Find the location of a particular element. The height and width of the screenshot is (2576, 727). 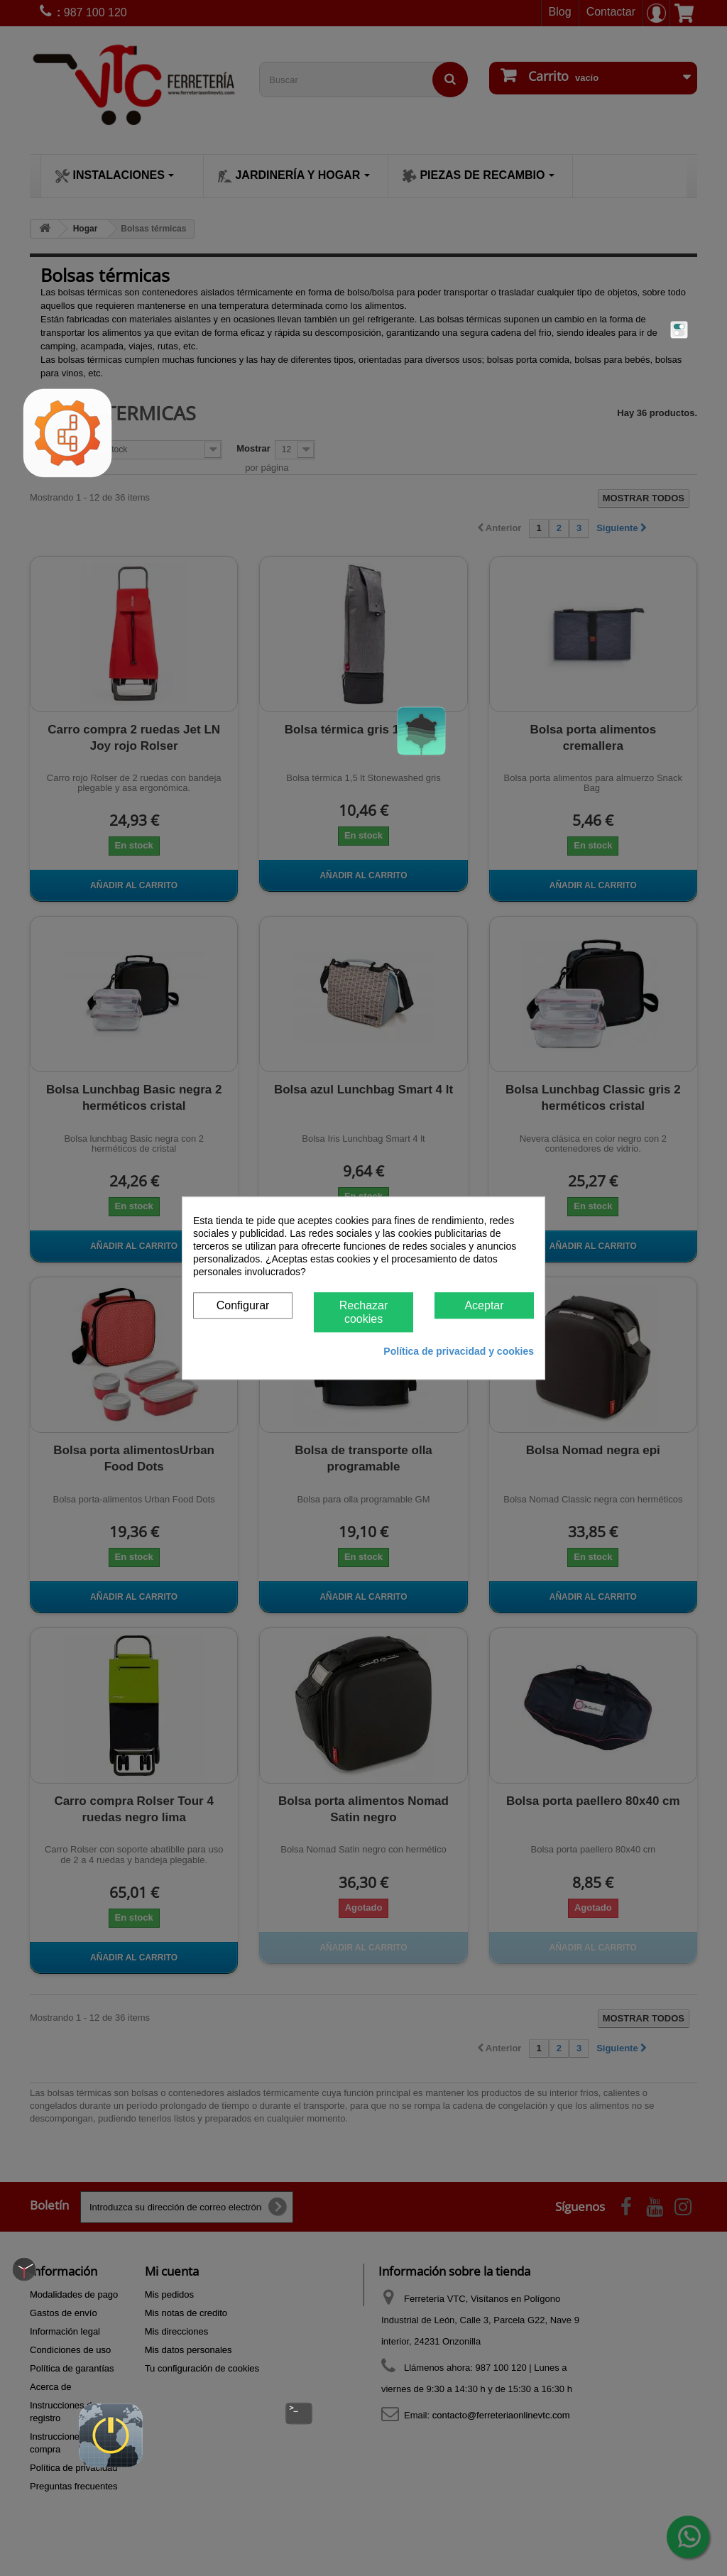

configure wake-on-lan network settings is located at coordinates (111, 2435).